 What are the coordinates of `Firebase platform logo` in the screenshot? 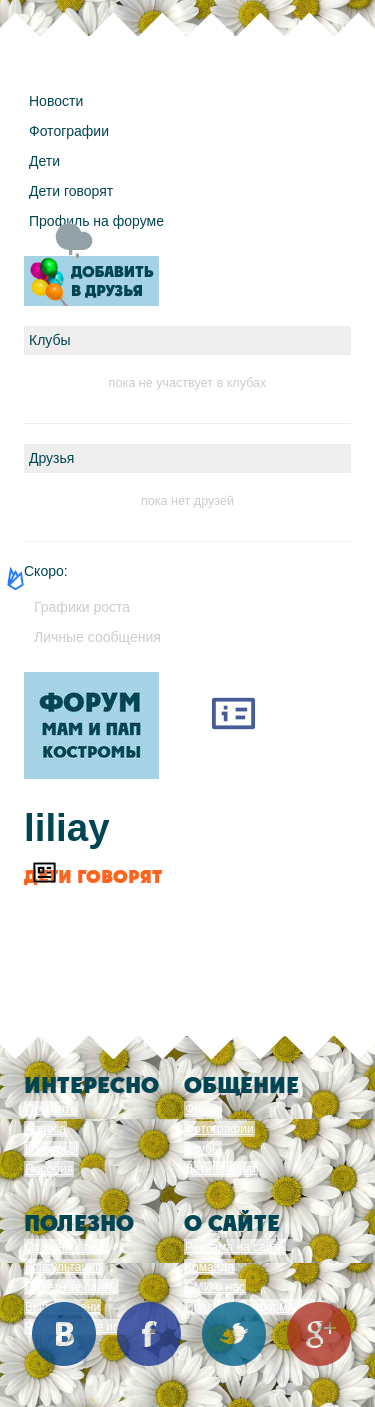 It's located at (15, 578).